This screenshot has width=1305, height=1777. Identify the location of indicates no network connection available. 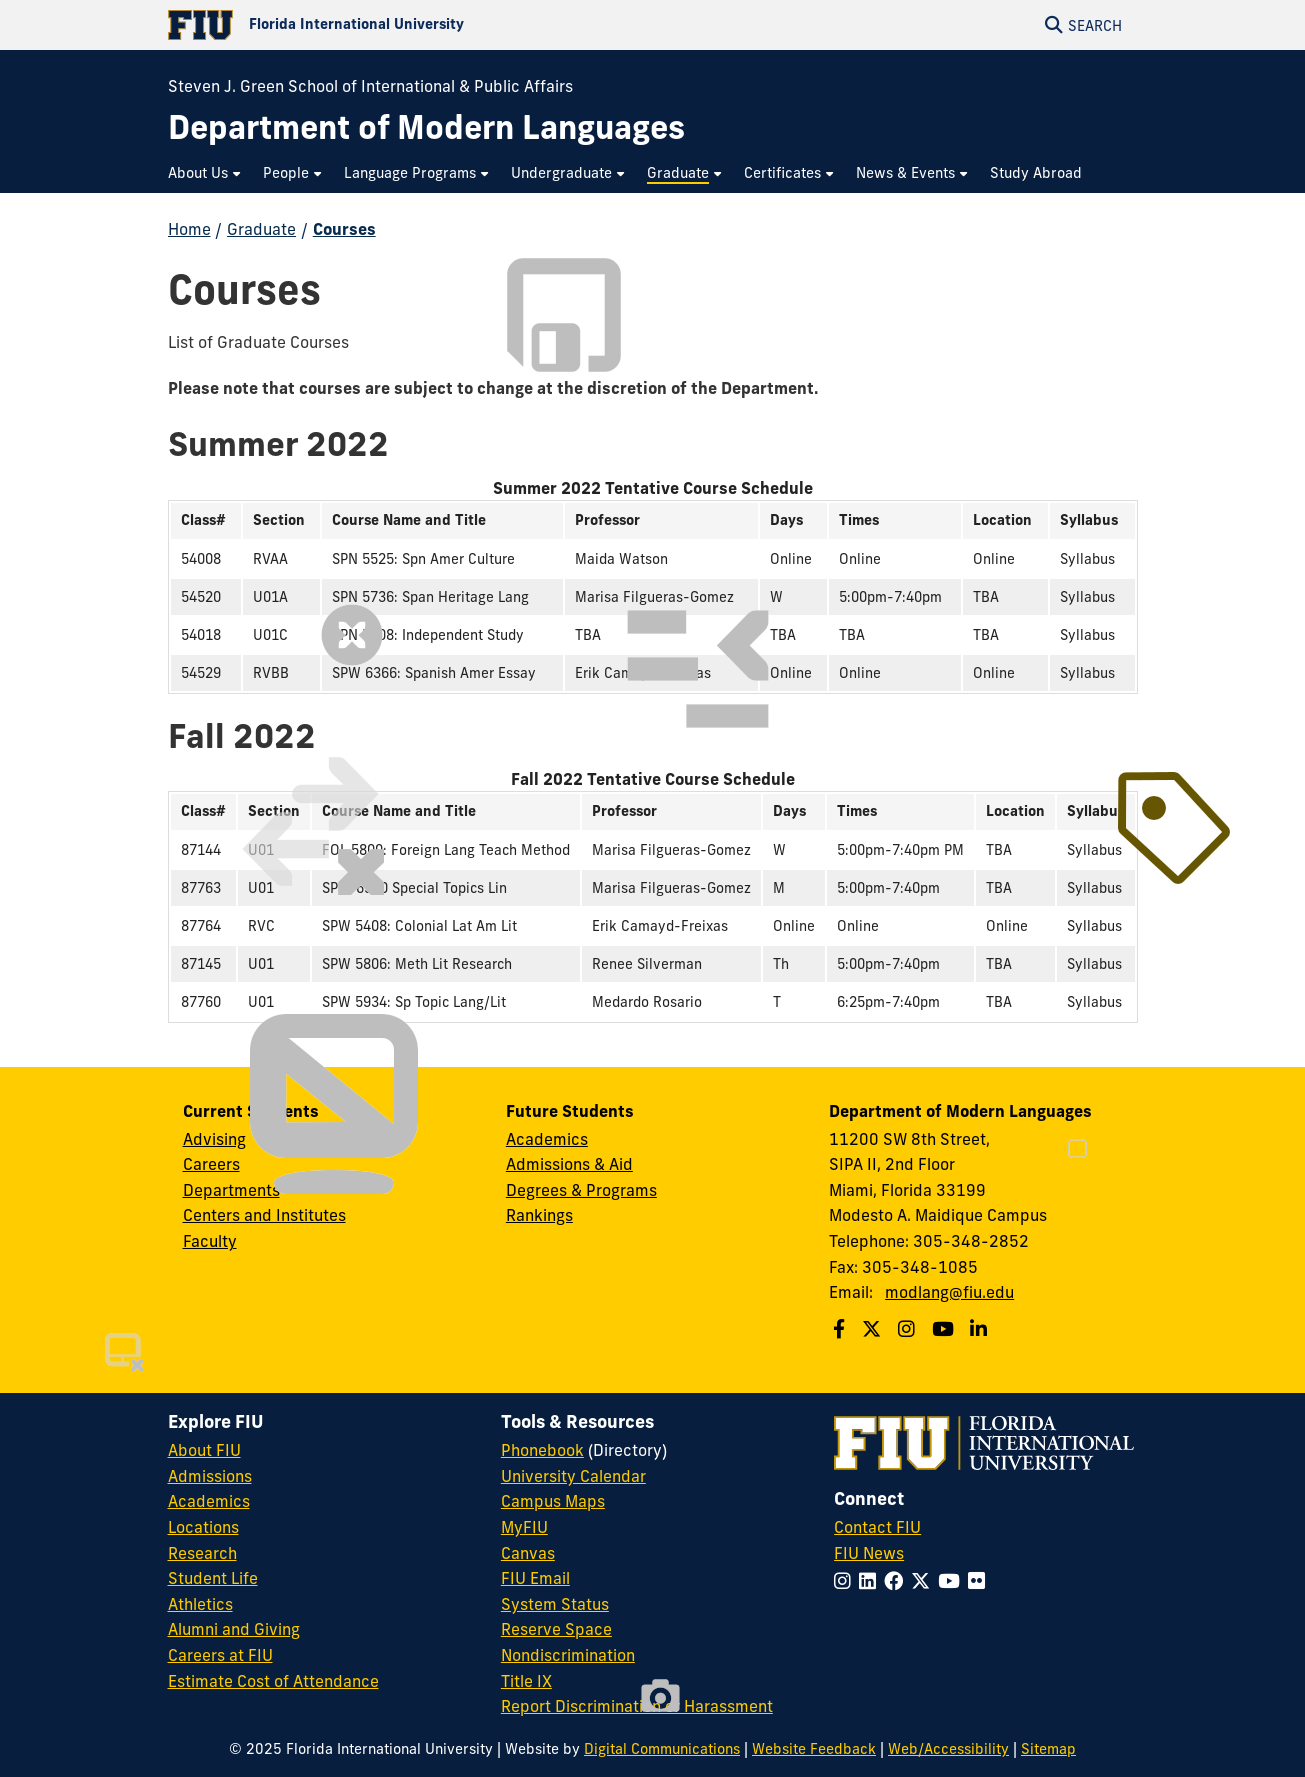
(310, 821).